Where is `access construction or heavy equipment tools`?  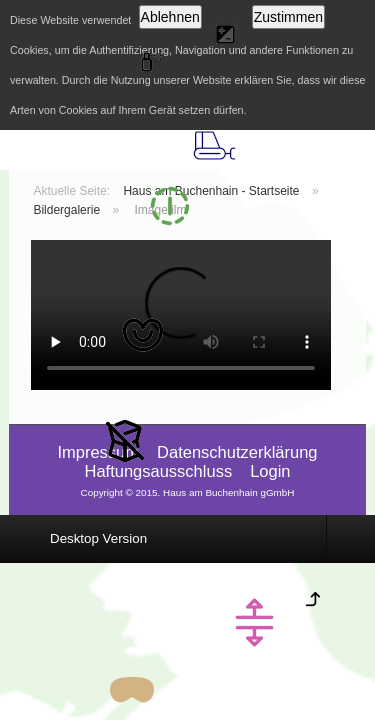 access construction or heavy equipment tools is located at coordinates (214, 145).